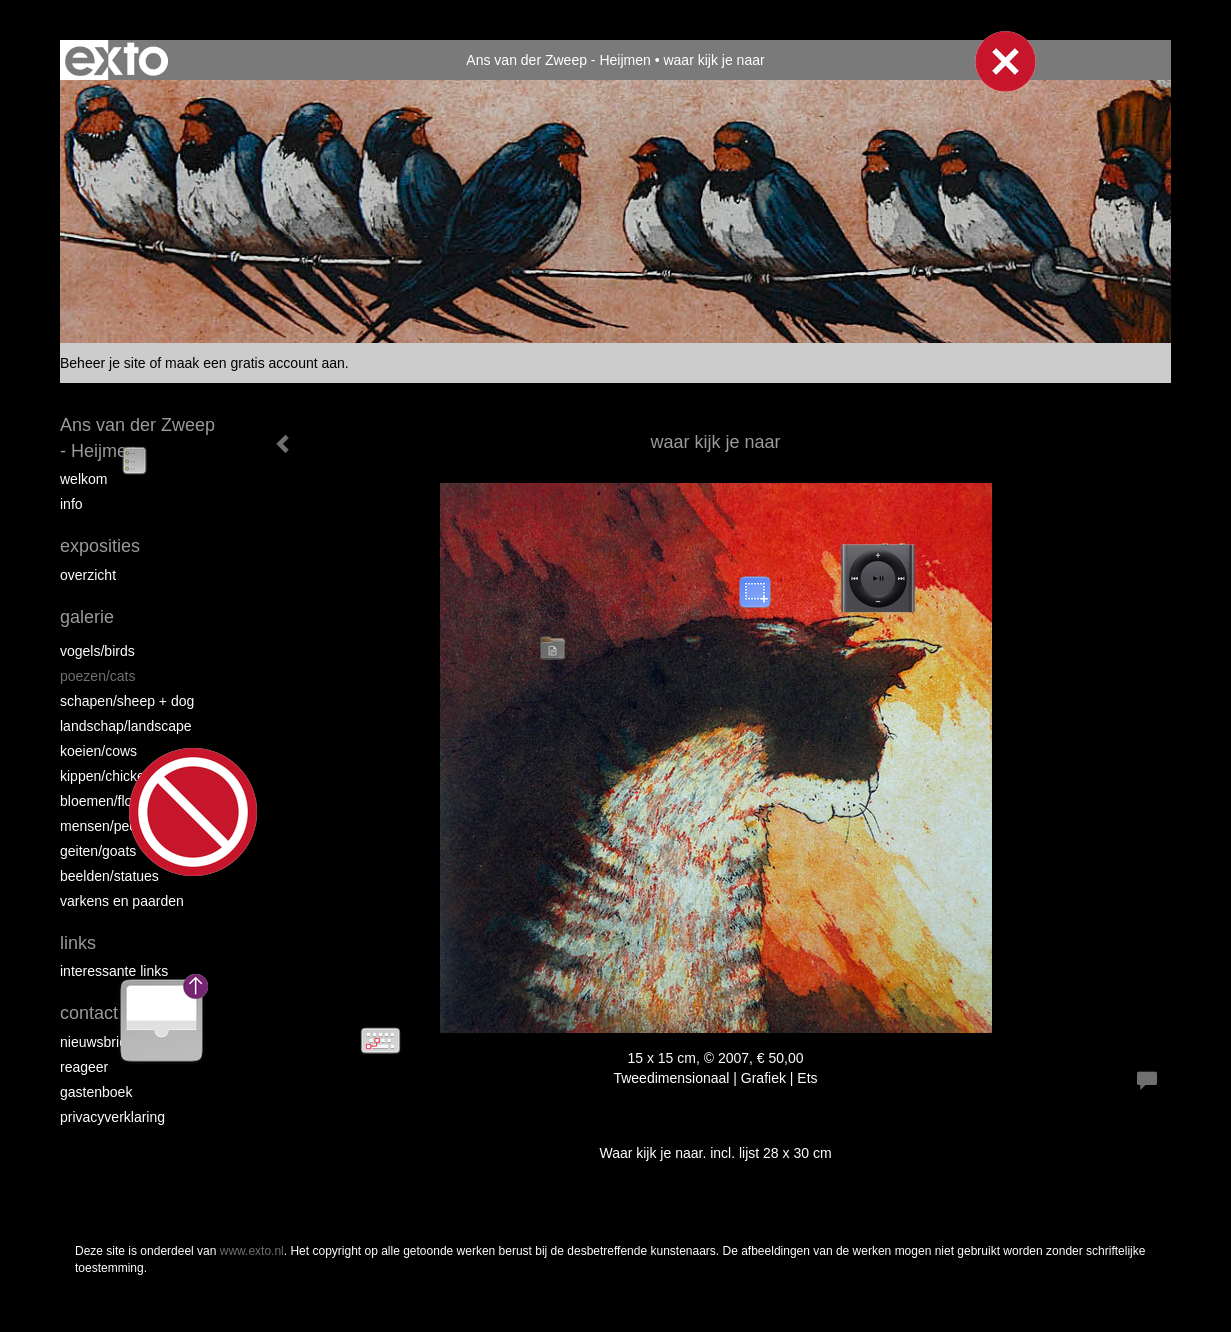 The height and width of the screenshot is (1332, 1231). What do you see at coordinates (161, 1020) in the screenshot?
I see `view emails waiting to be sent` at bounding box center [161, 1020].